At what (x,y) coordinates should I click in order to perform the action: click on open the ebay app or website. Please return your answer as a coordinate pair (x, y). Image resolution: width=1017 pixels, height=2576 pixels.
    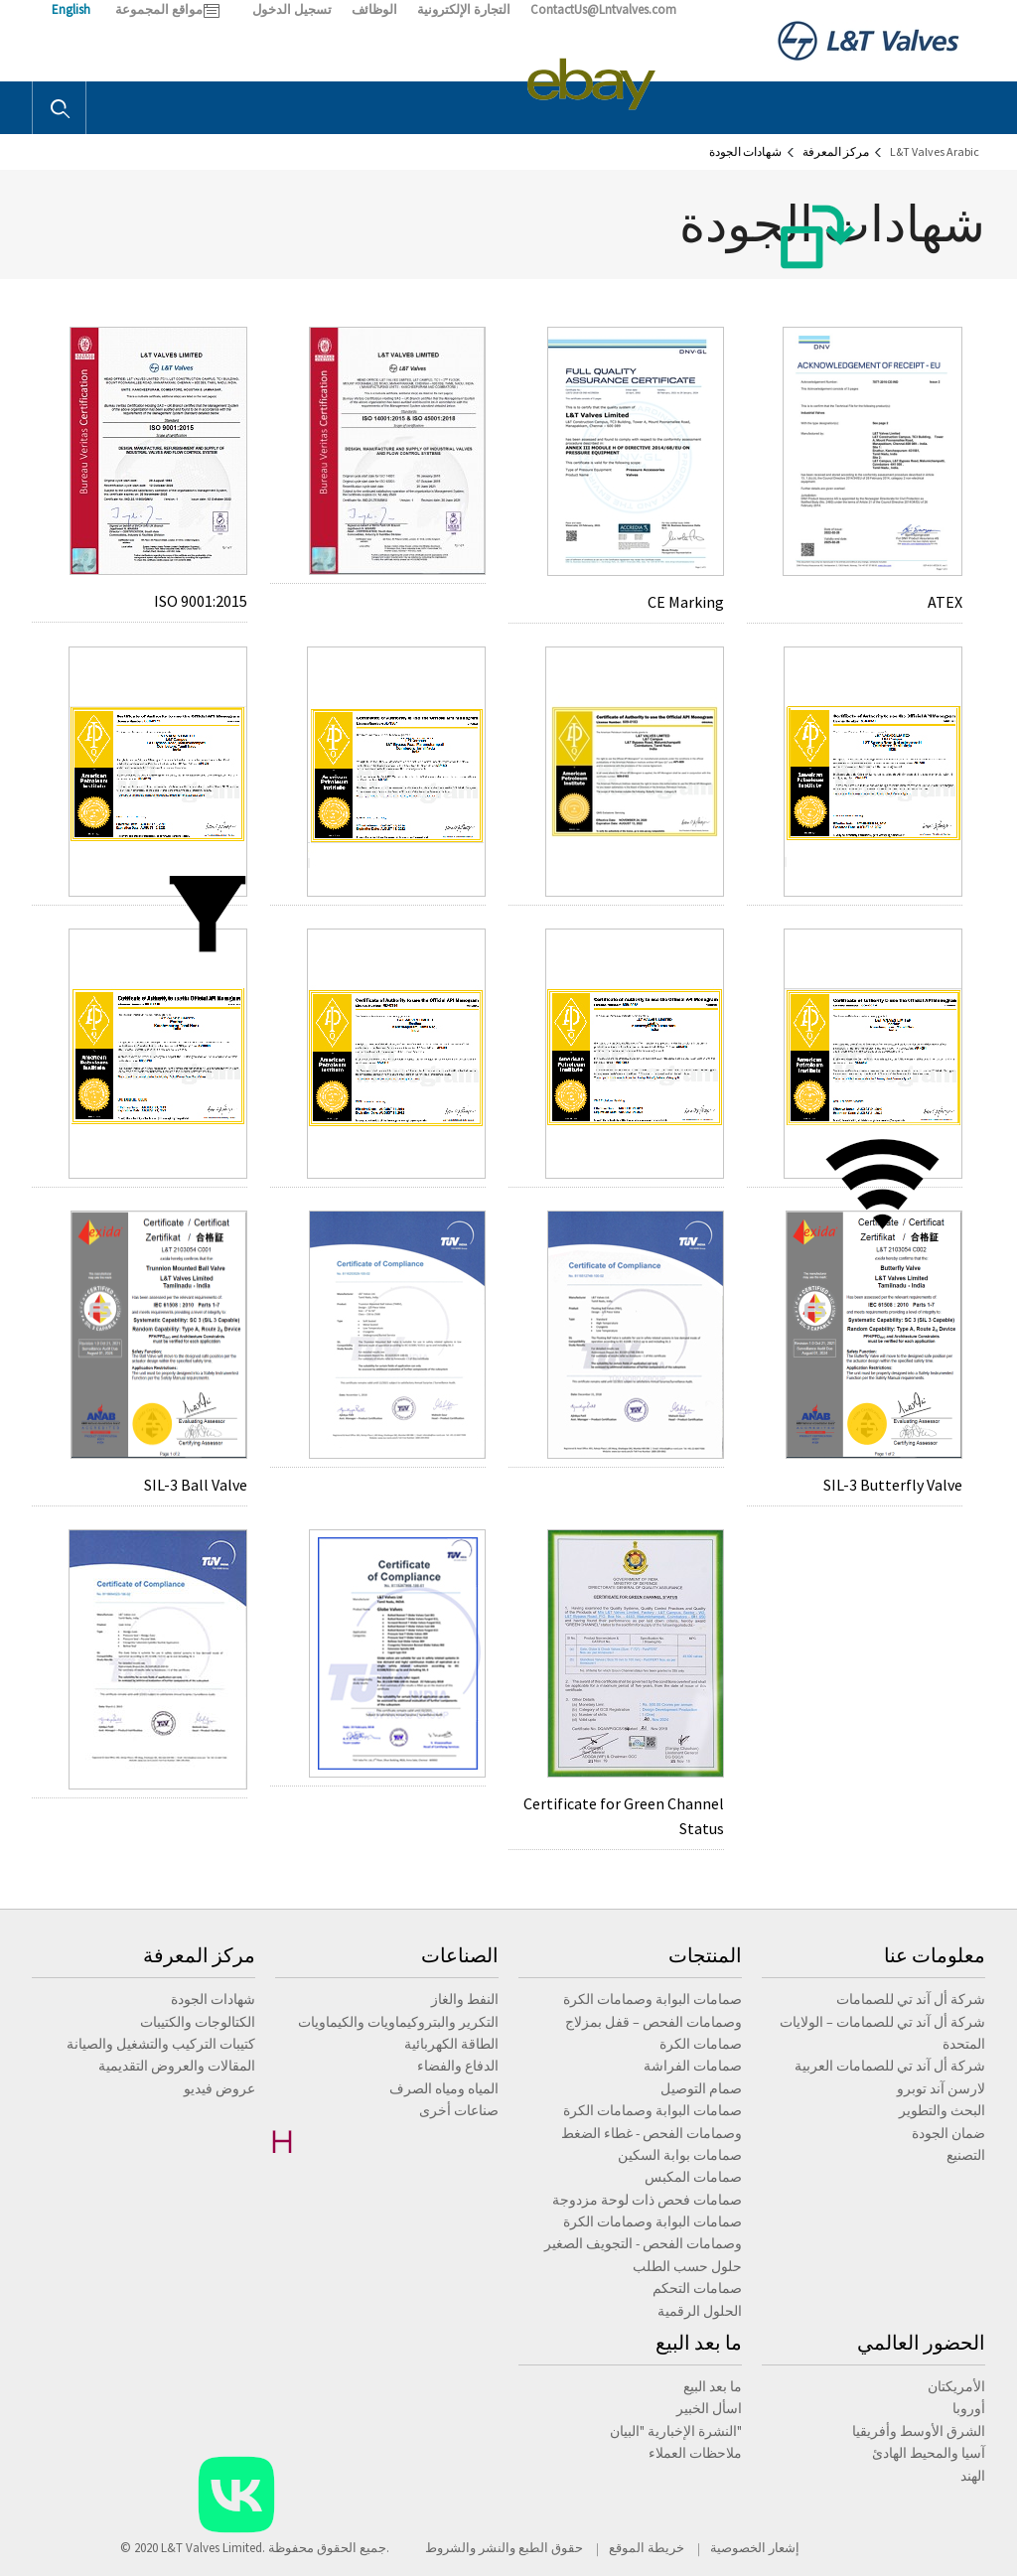
    Looking at the image, I should click on (591, 83).